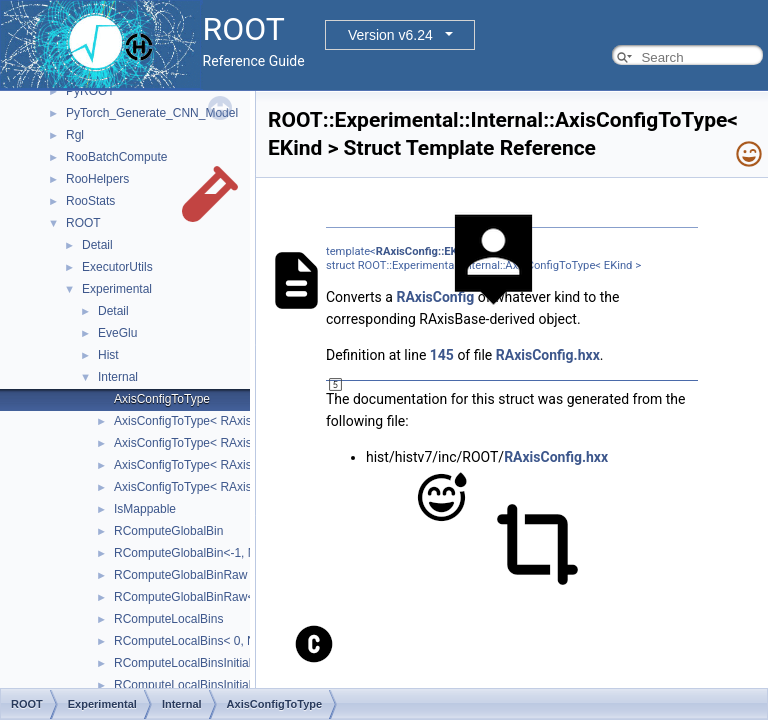  What do you see at coordinates (139, 47) in the screenshot?
I see `indicates a helipad or helicopter landing zone` at bounding box center [139, 47].